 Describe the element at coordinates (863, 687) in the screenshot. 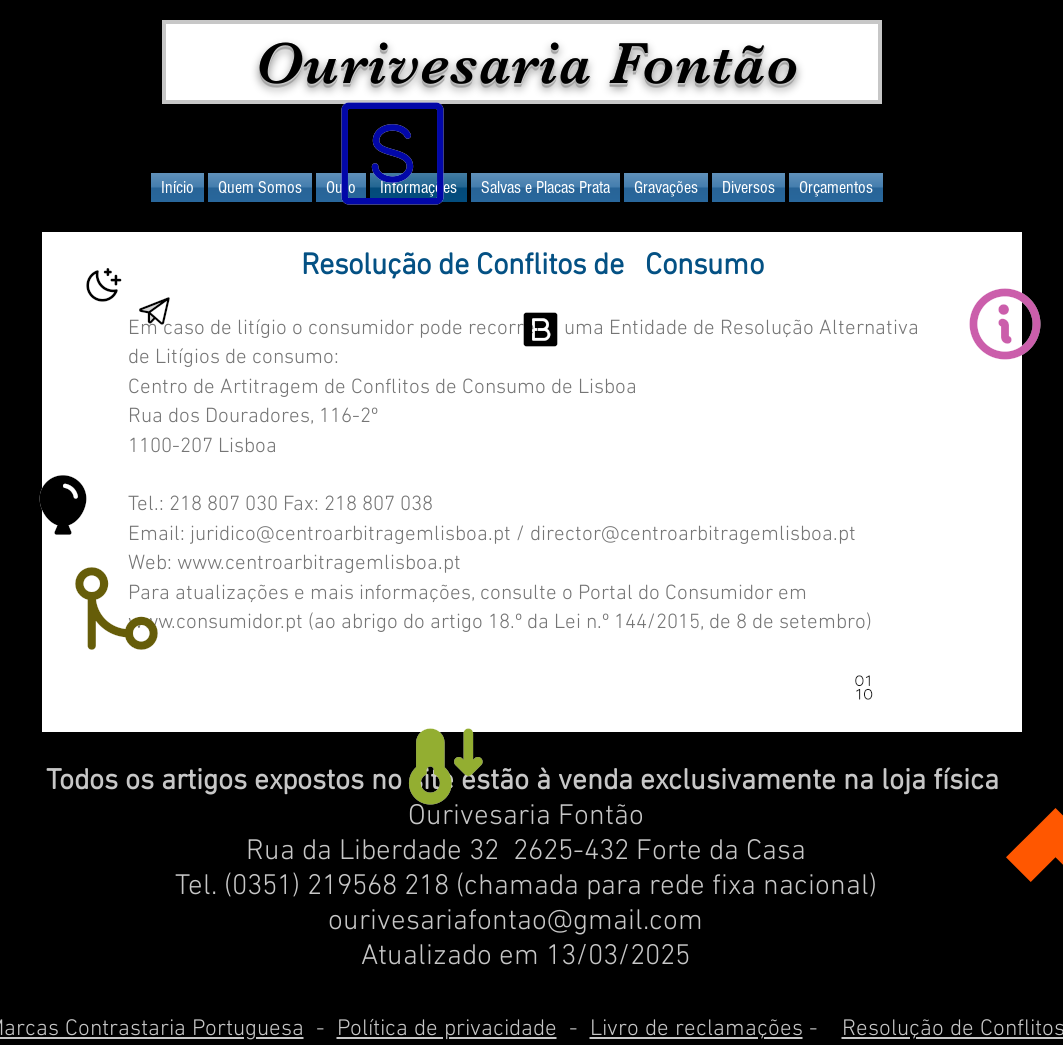

I see `view or access binary/code data` at that location.